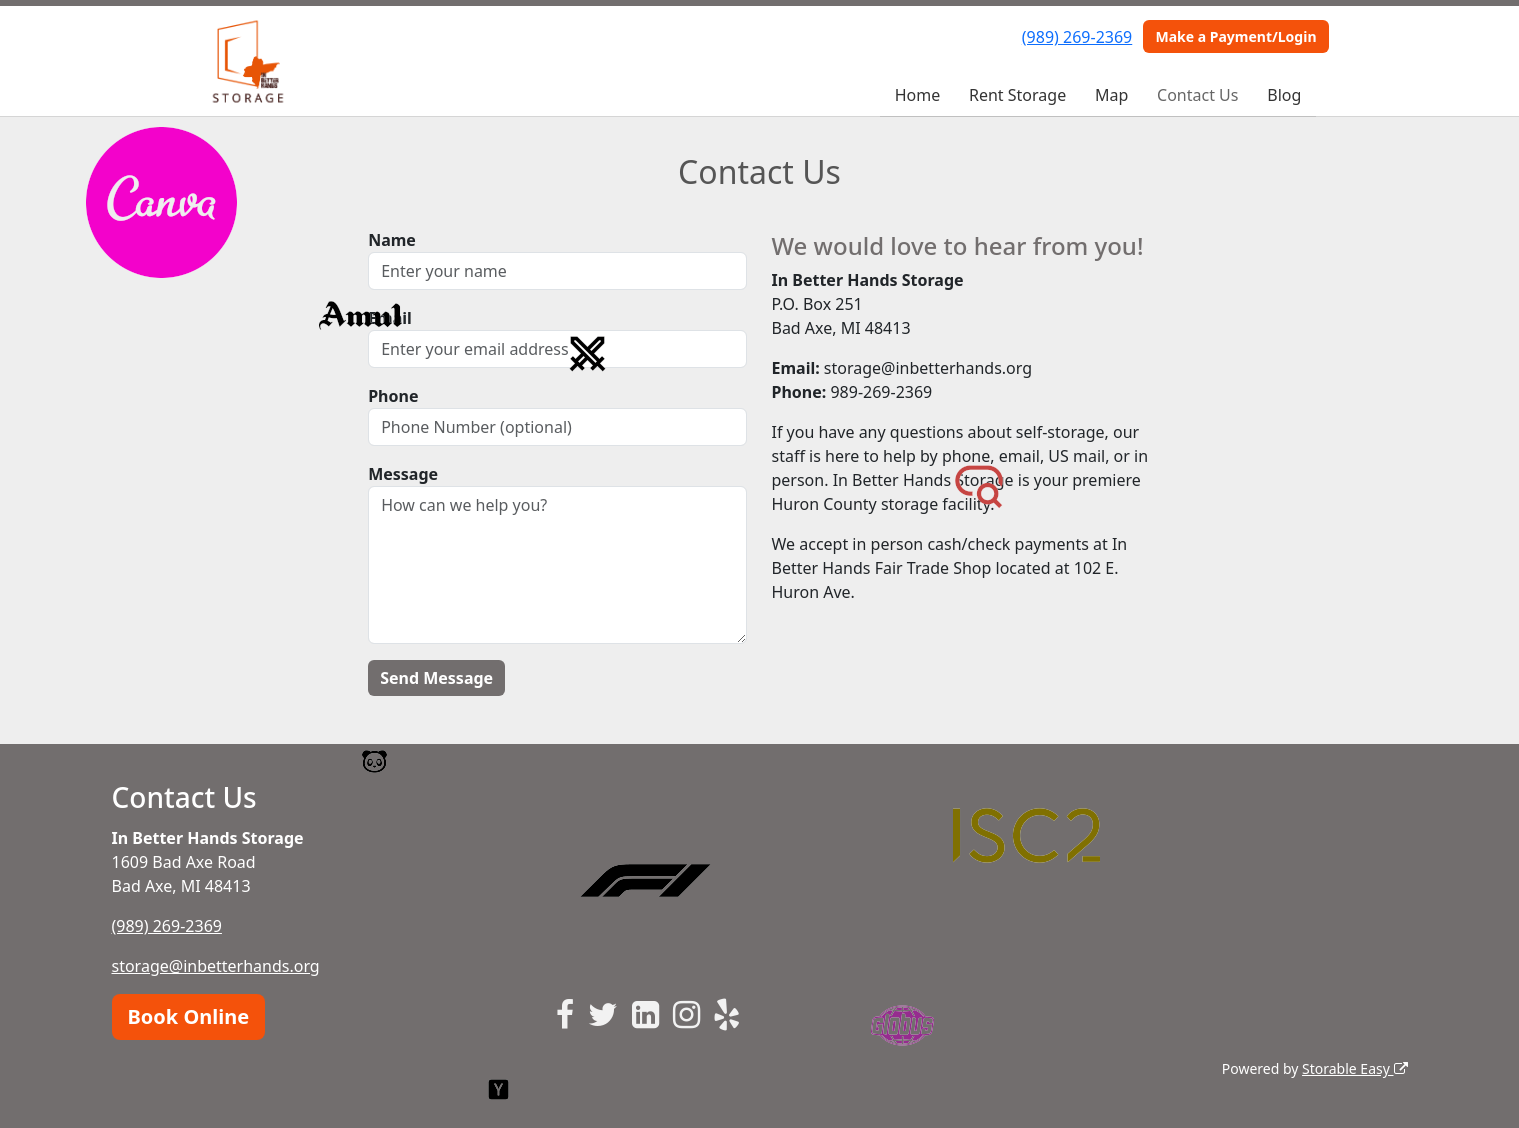  Describe the element at coordinates (645, 880) in the screenshot. I see `open the Formula 1 app or website` at that location.